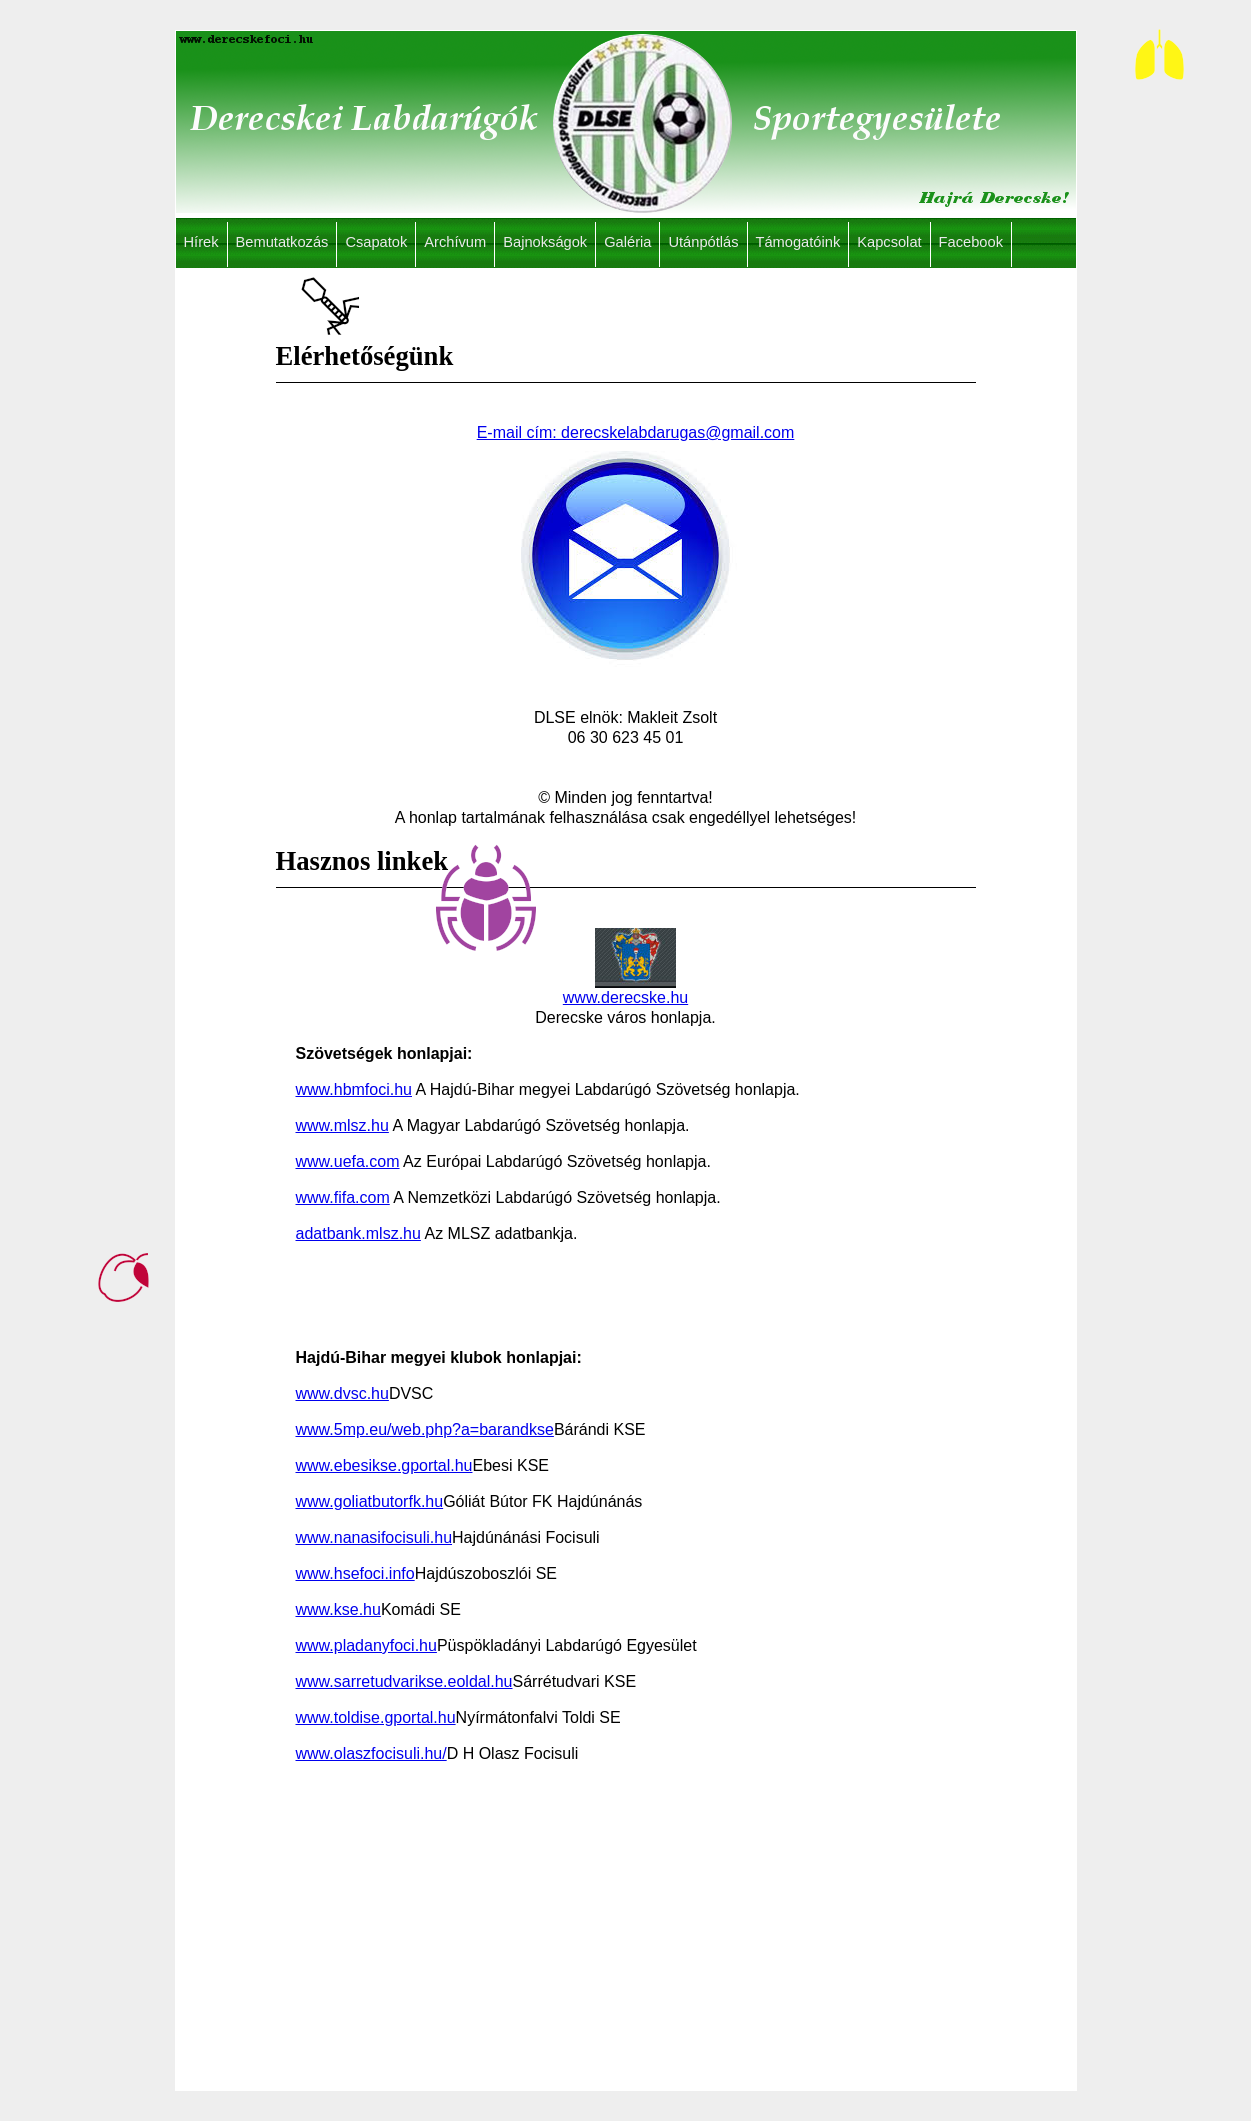 The image size is (1251, 2121). What do you see at coordinates (485, 898) in the screenshot?
I see `collect a rare treasure or artifact` at bounding box center [485, 898].